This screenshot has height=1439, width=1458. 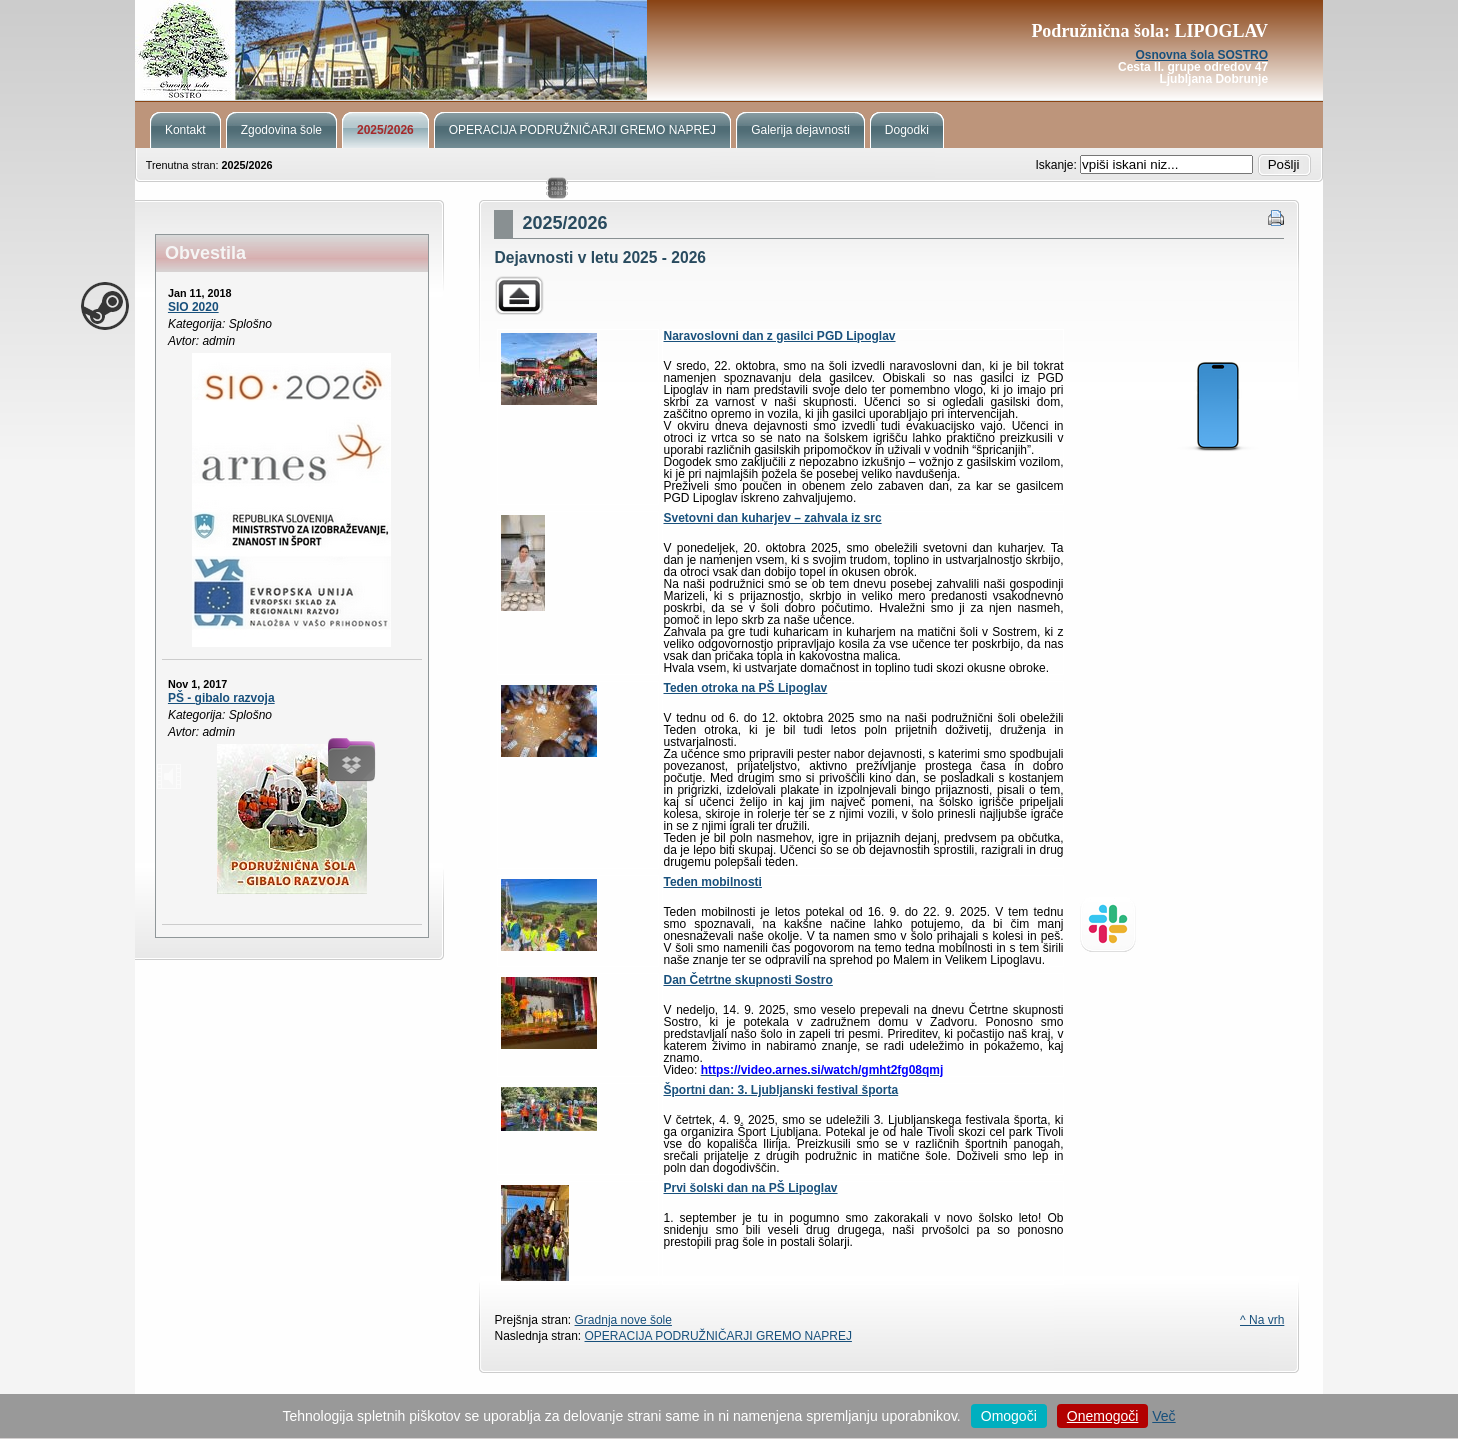 I want to click on open dropbox synced folder, so click(x=351, y=759).